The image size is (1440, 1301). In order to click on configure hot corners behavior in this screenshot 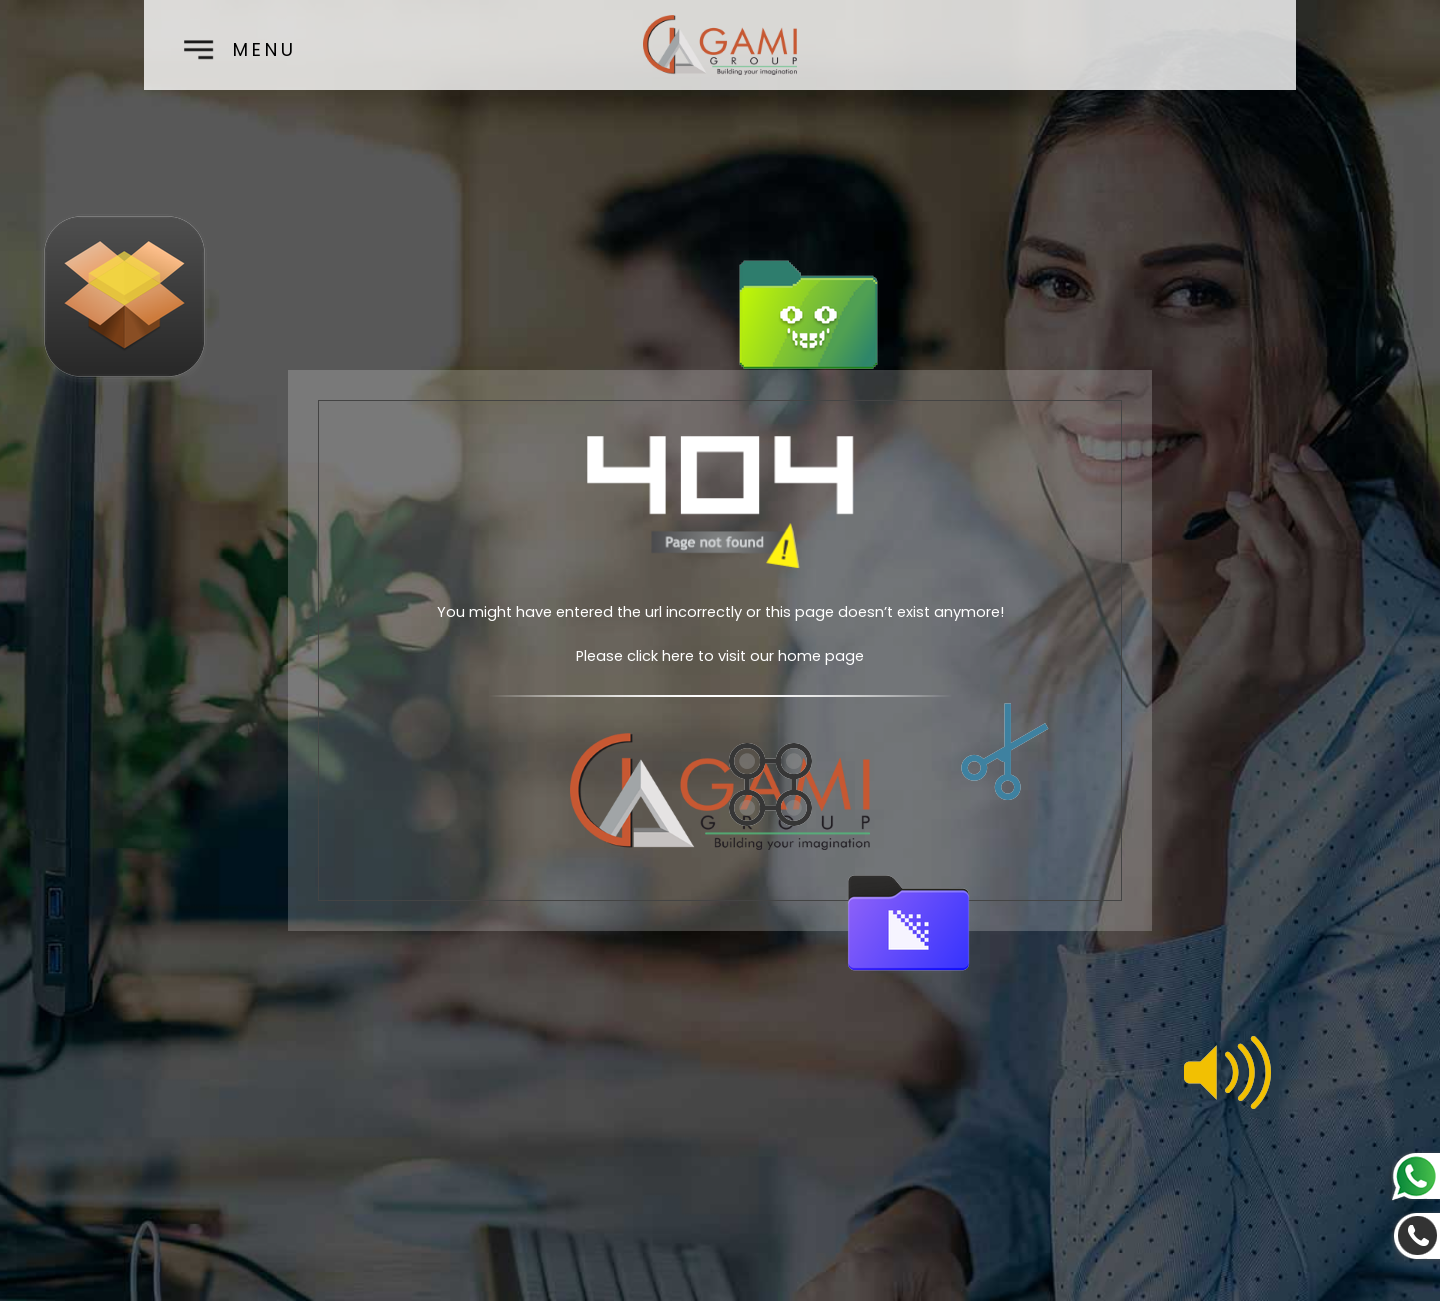, I will do `click(770, 784)`.